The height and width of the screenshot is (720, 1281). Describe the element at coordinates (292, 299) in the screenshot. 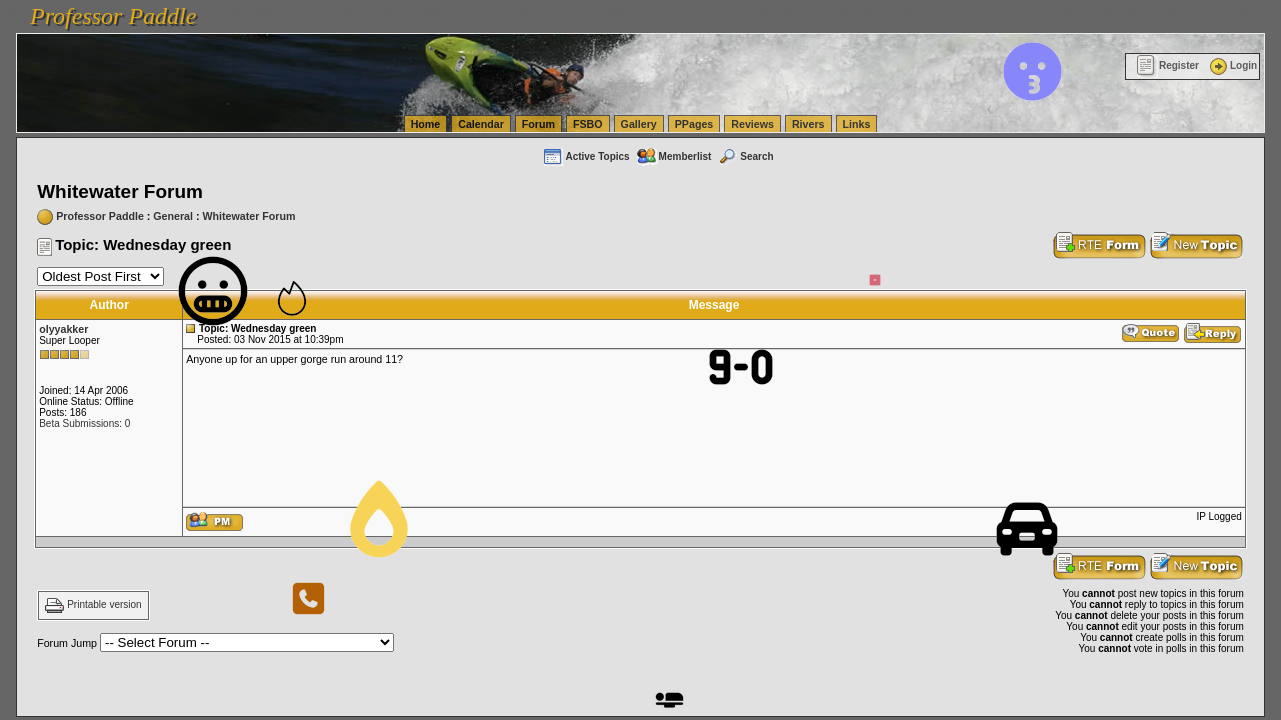

I see `indicates trending or popular content` at that location.